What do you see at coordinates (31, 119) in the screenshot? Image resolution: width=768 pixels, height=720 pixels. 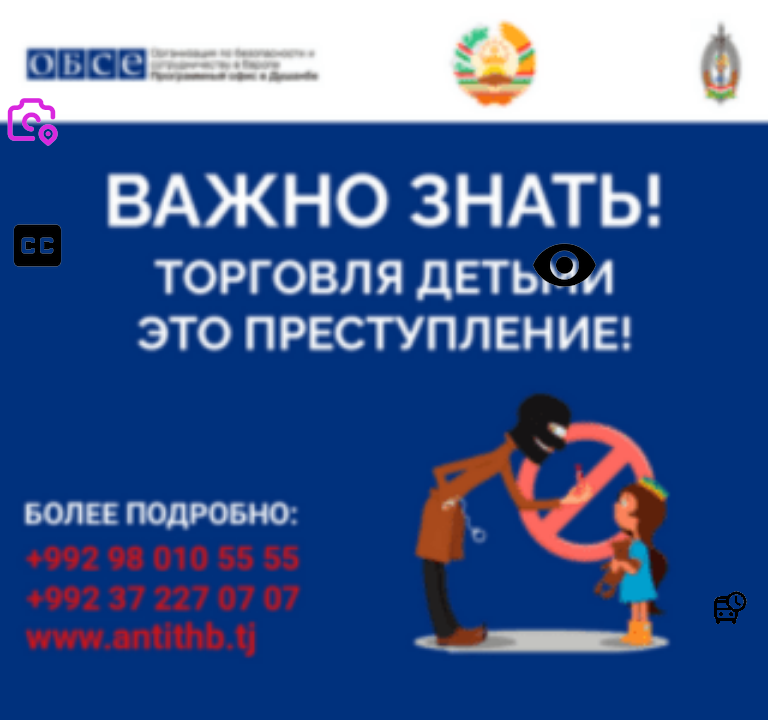 I see `view photos taken at a specific location` at bounding box center [31, 119].